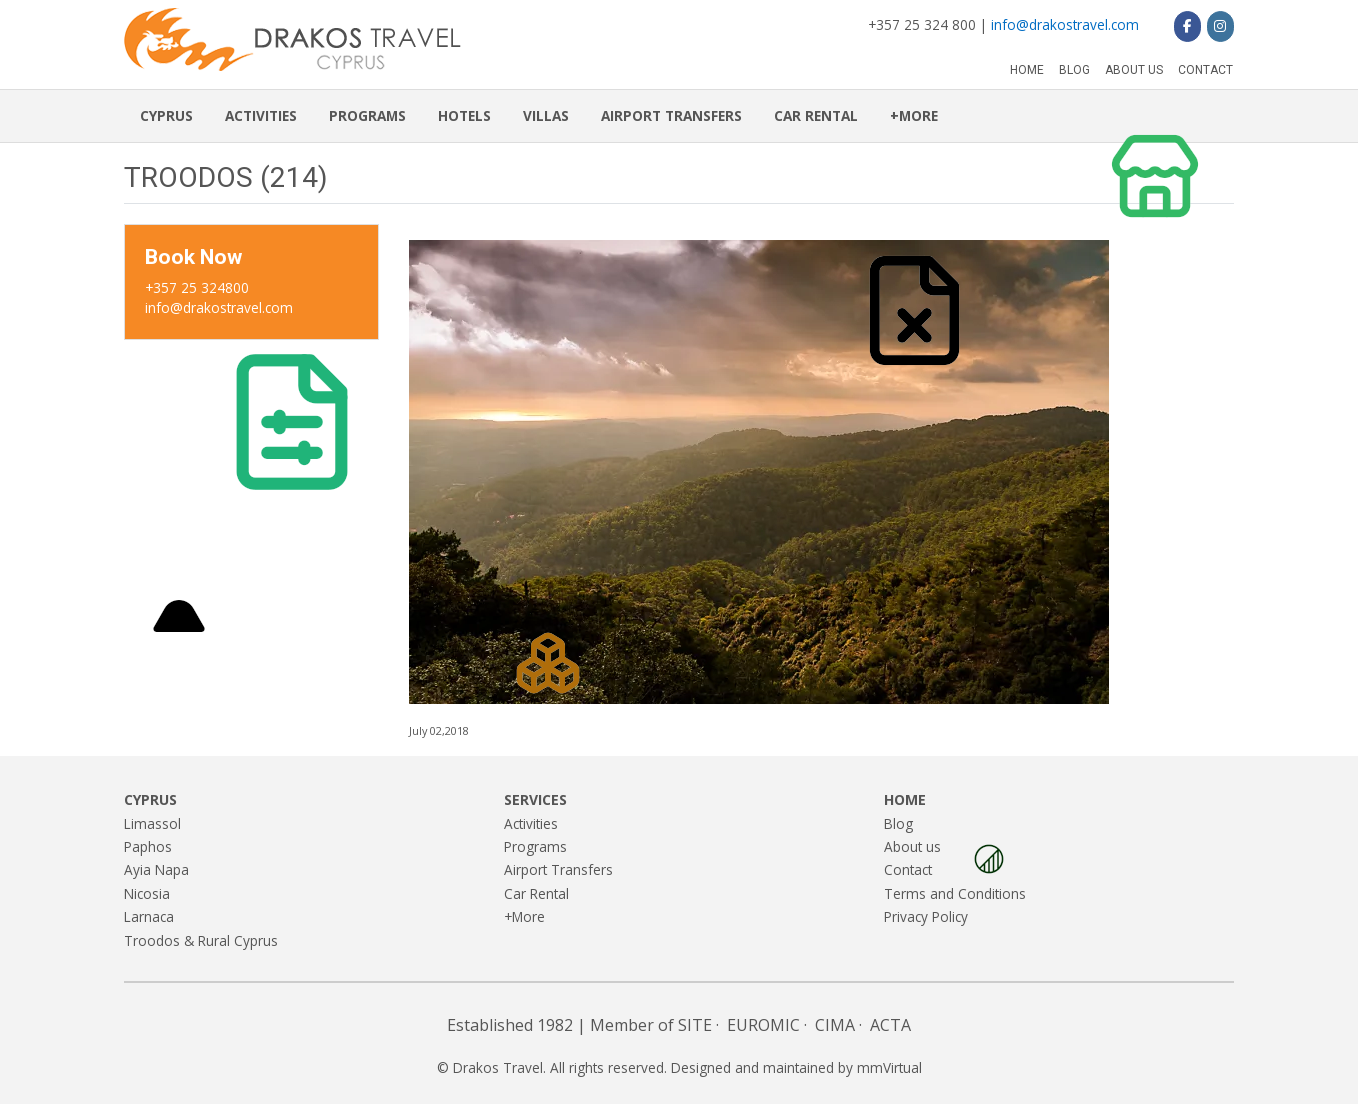  Describe the element at coordinates (548, 663) in the screenshot. I see `view inventory or packages` at that location.